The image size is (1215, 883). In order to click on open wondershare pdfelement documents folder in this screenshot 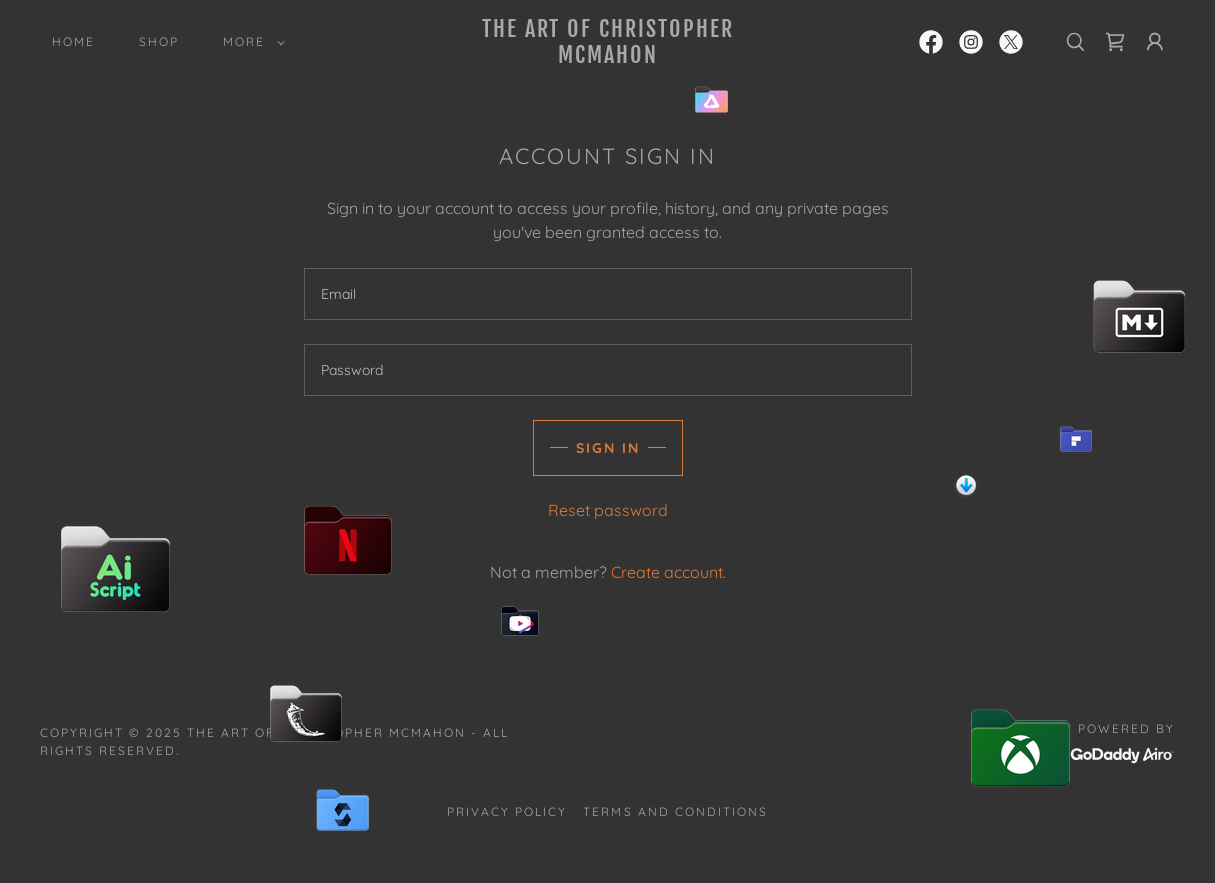, I will do `click(1076, 440)`.